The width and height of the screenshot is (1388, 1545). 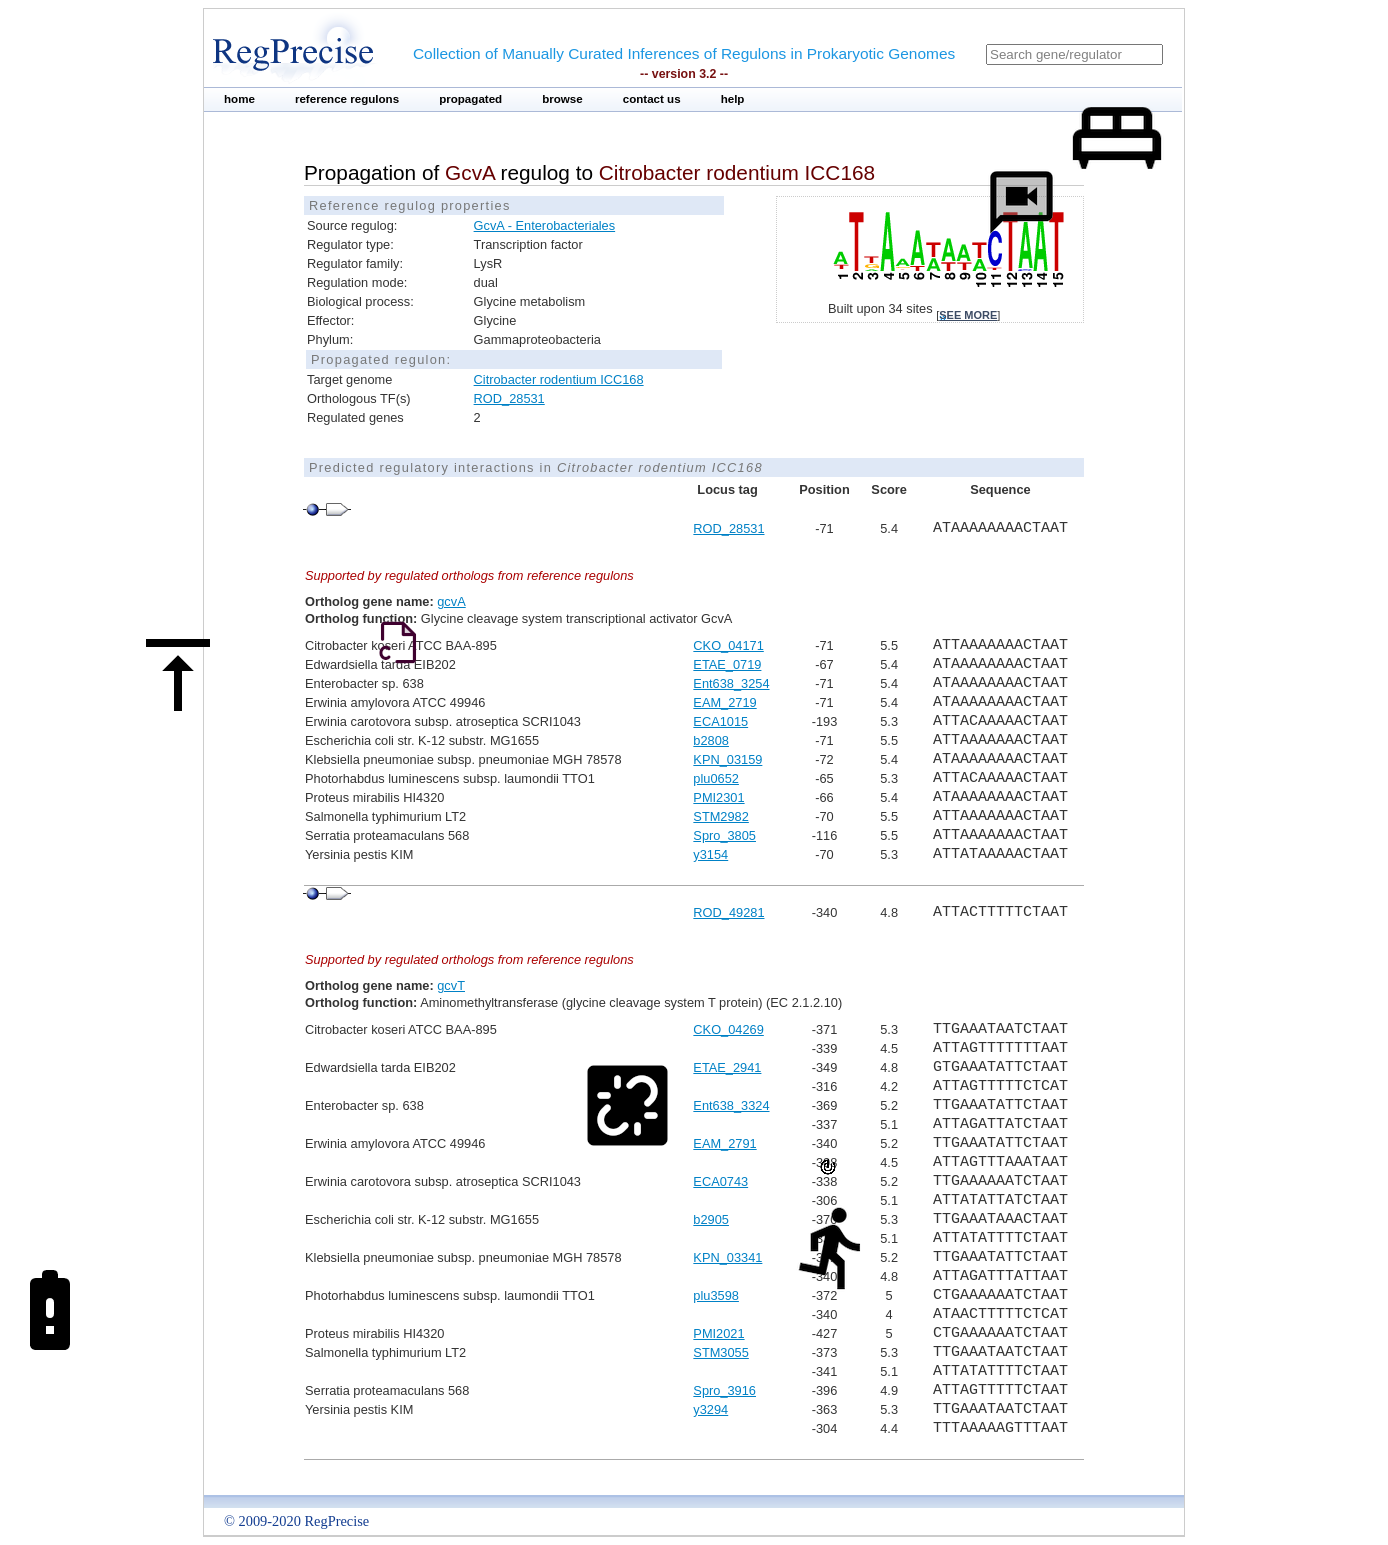 What do you see at coordinates (1021, 202) in the screenshot?
I see `start a video chat conversation` at bounding box center [1021, 202].